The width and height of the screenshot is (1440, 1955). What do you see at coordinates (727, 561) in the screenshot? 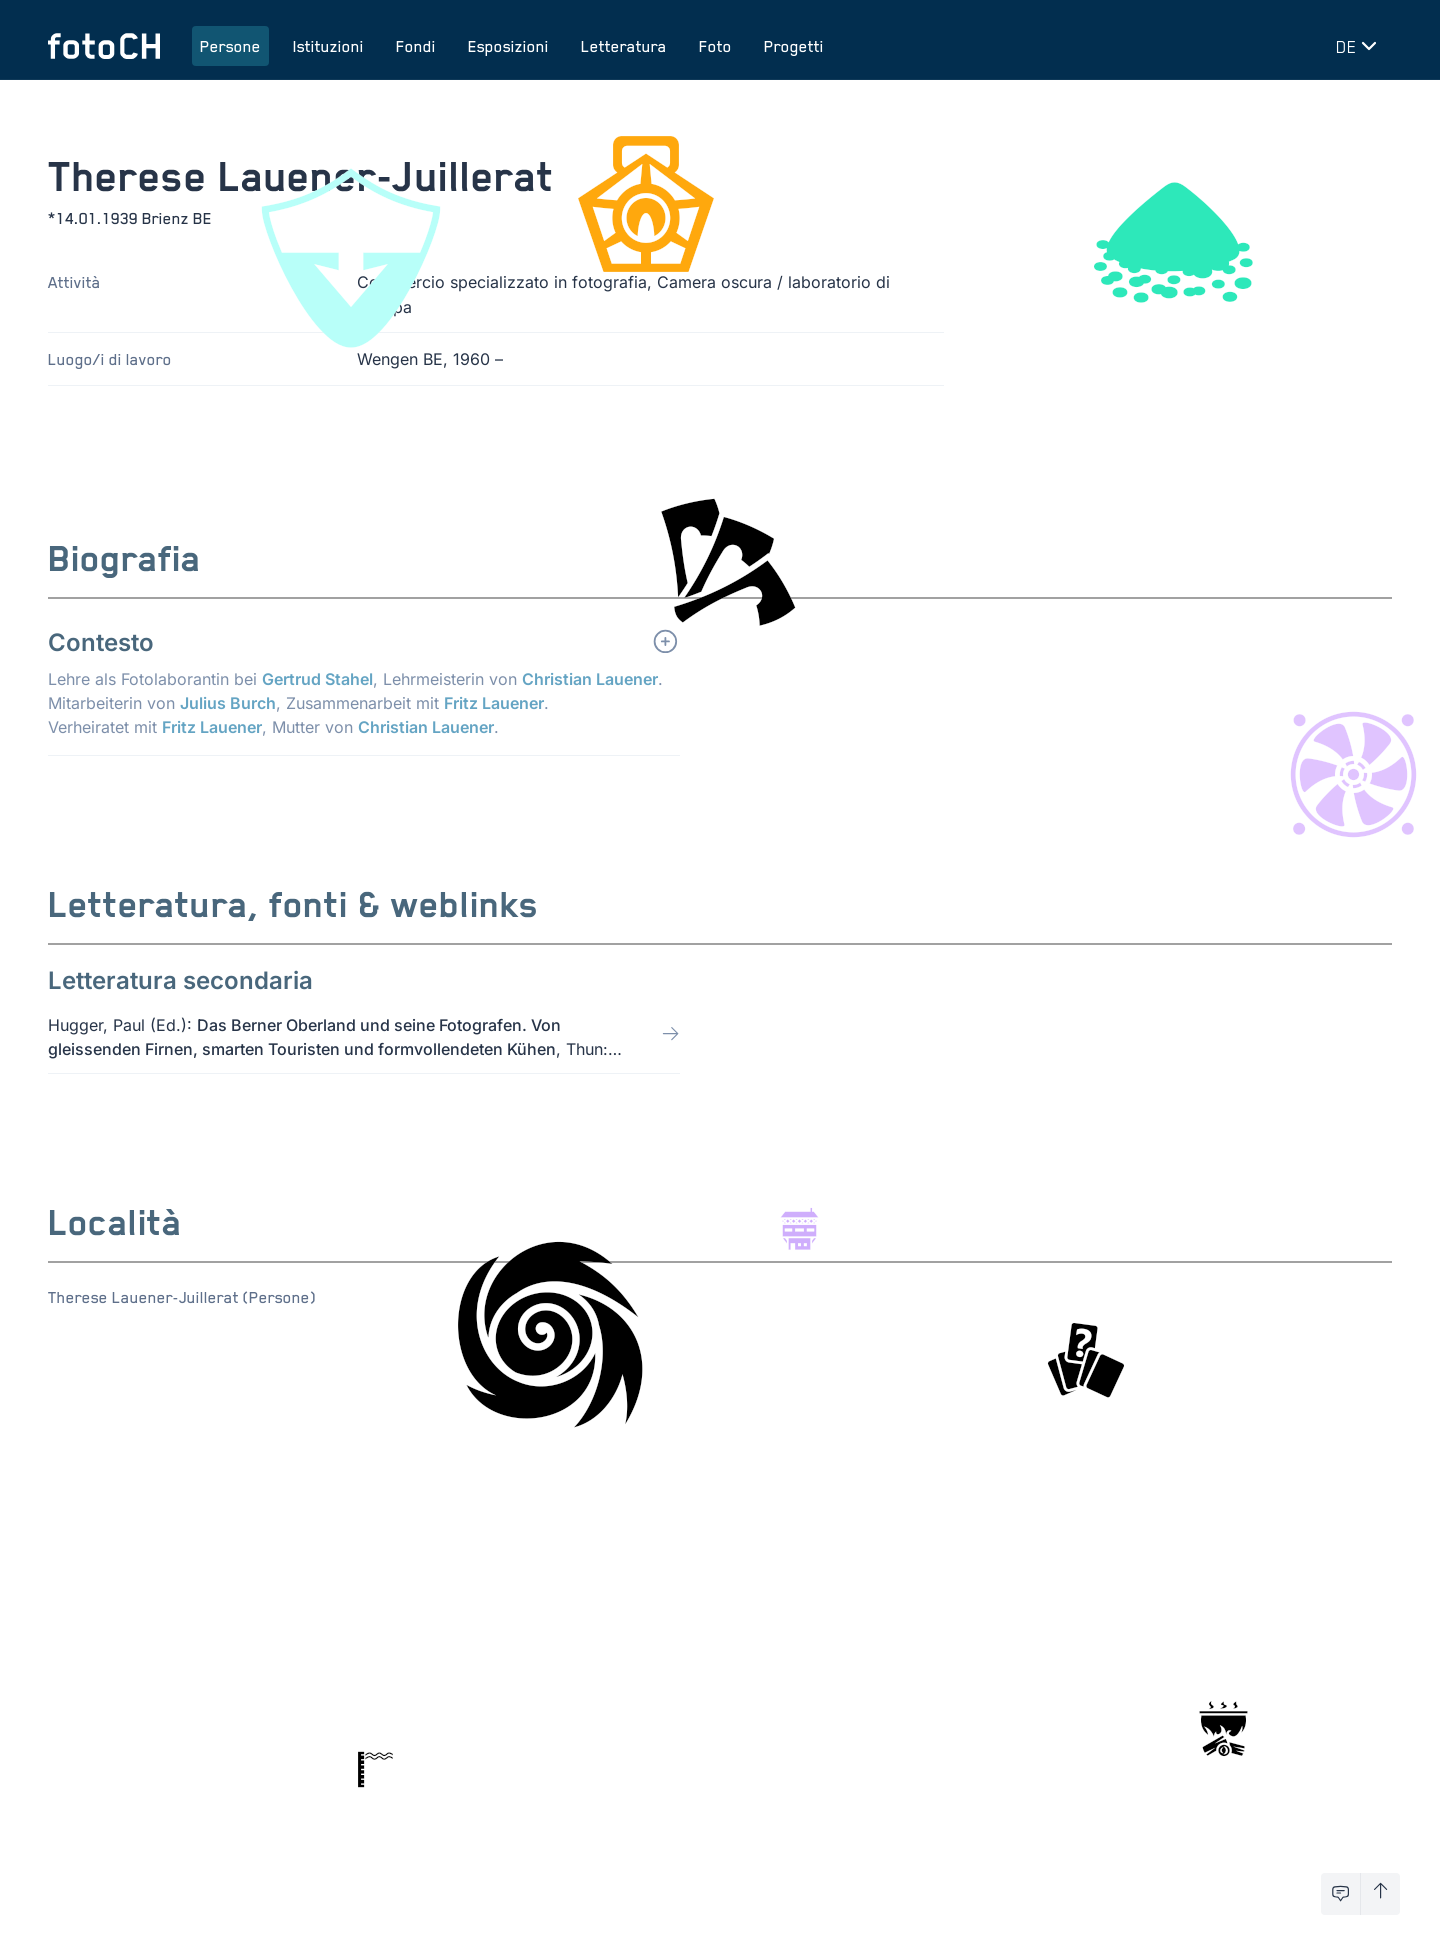
I see `select hatchet or axe weapon type` at bounding box center [727, 561].